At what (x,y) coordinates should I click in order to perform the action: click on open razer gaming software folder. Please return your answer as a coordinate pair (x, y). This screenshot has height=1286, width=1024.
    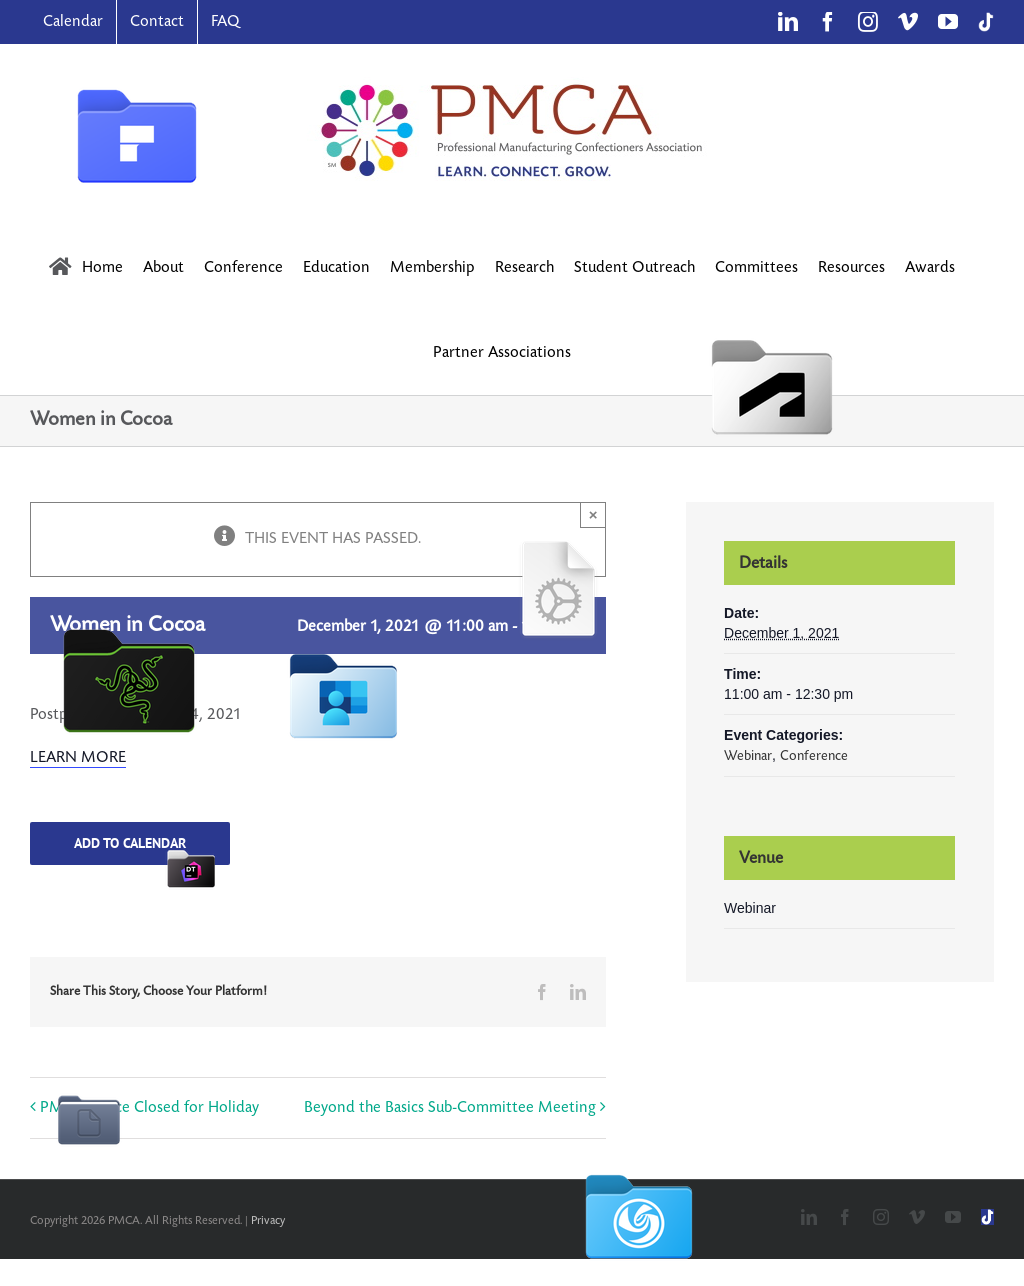
    Looking at the image, I should click on (128, 684).